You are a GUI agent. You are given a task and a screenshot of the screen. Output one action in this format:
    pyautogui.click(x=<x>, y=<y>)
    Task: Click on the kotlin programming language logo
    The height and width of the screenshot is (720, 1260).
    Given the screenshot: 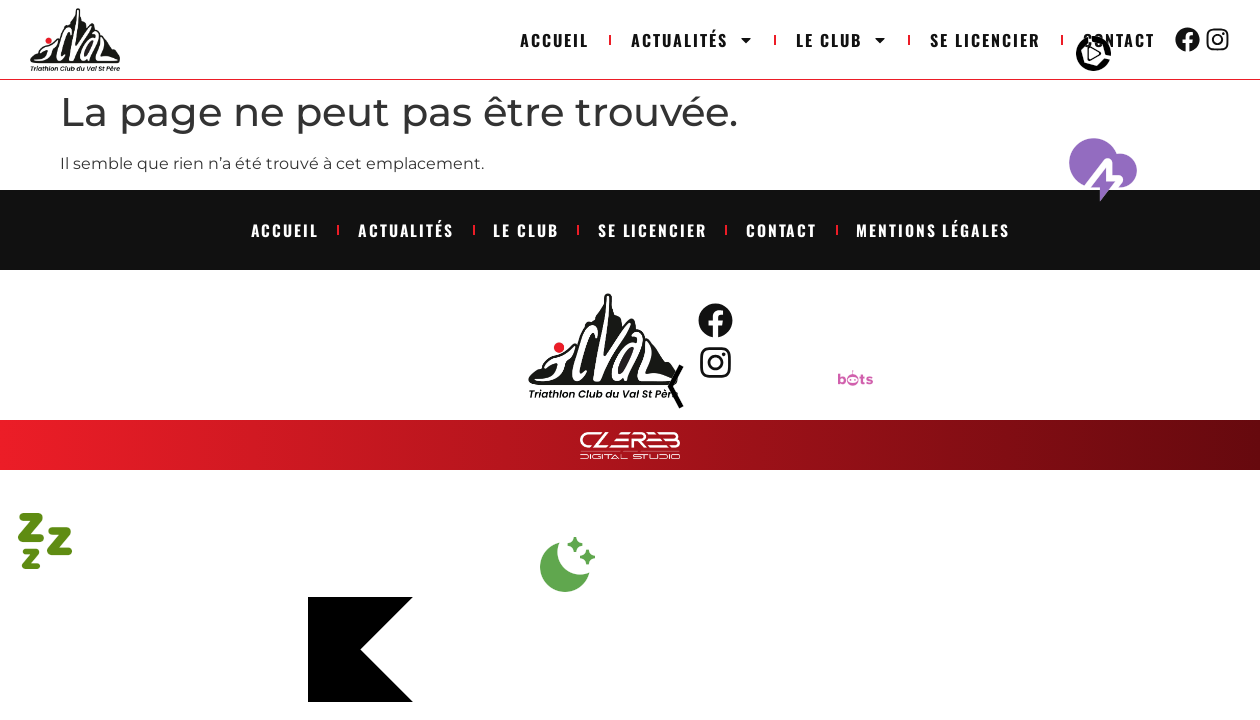 What is the action you would take?
    pyautogui.click(x=360, y=649)
    